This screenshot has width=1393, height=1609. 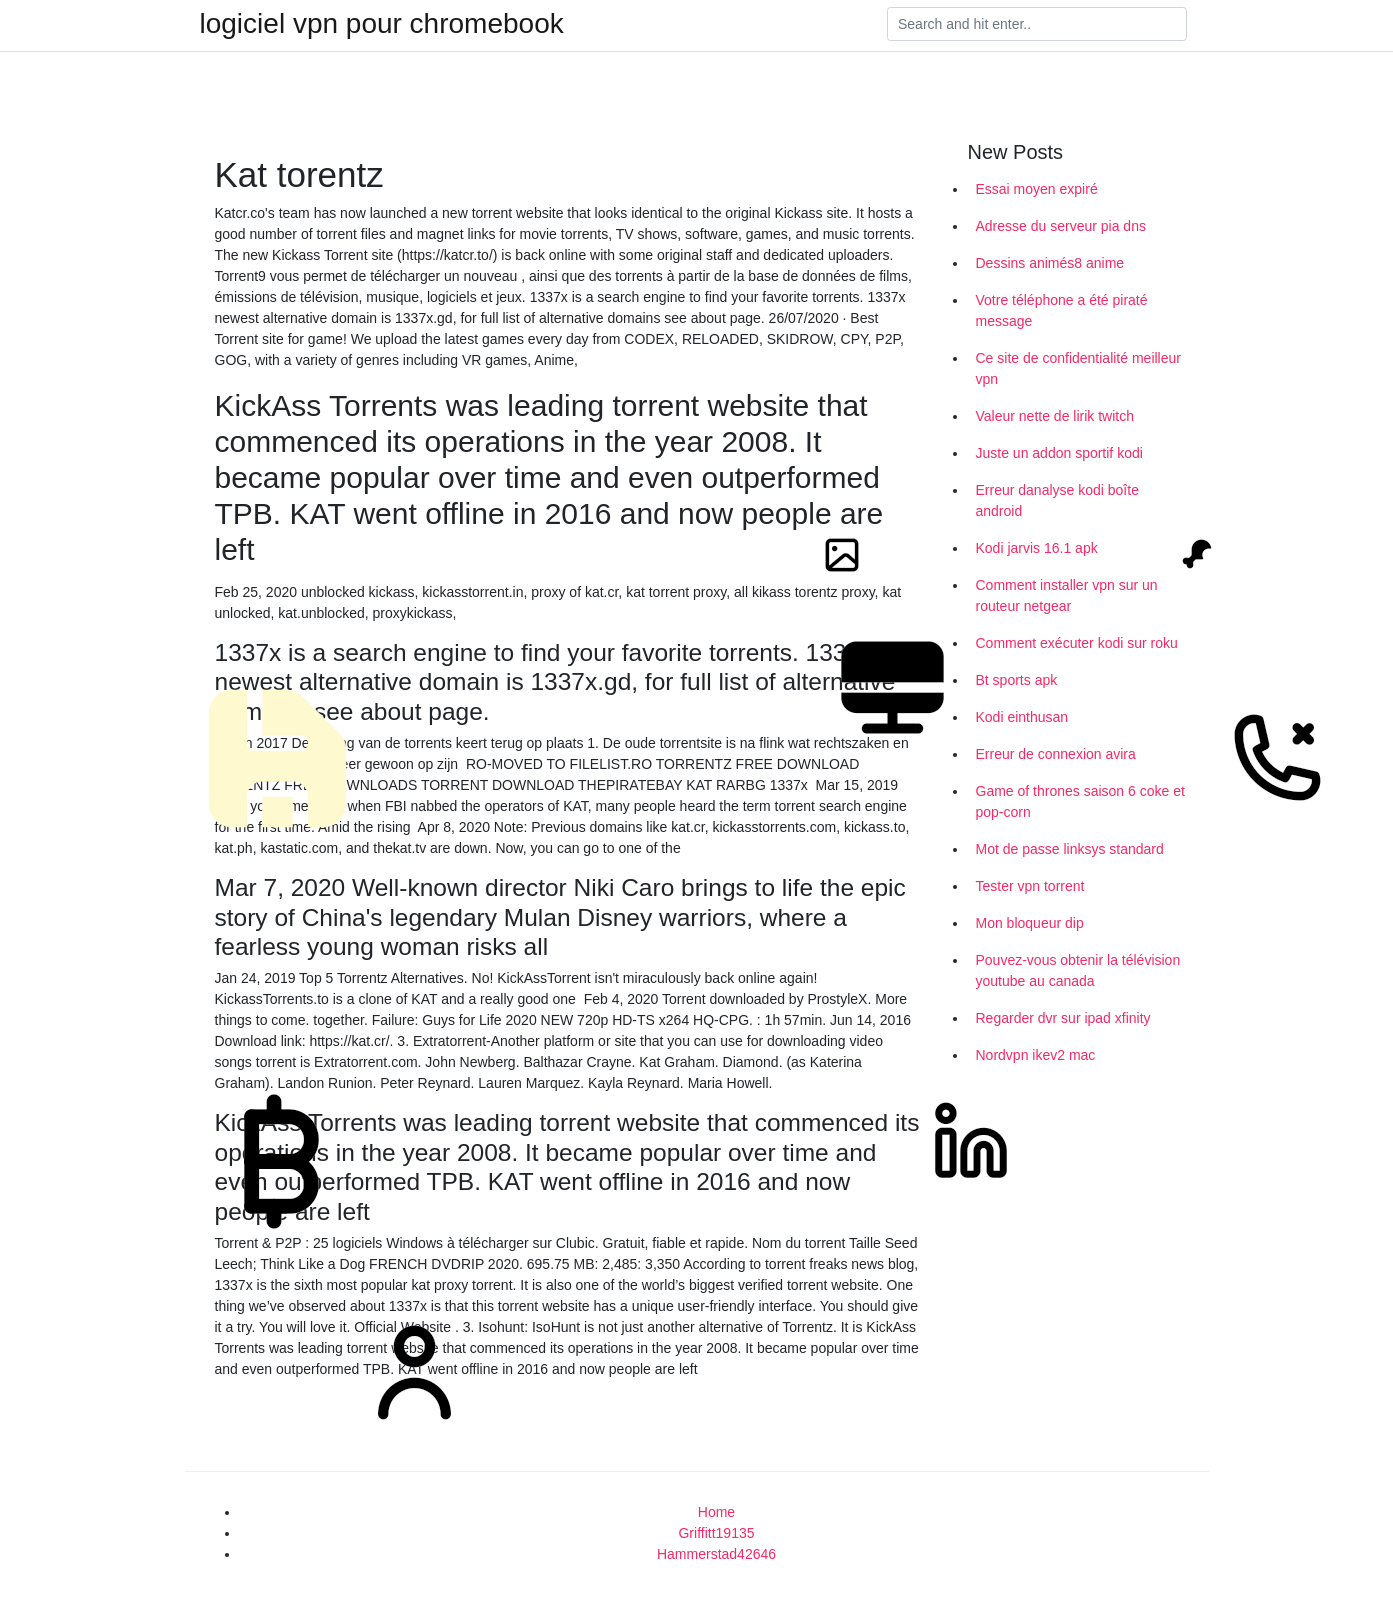 I want to click on view your profile, so click(x=414, y=1372).